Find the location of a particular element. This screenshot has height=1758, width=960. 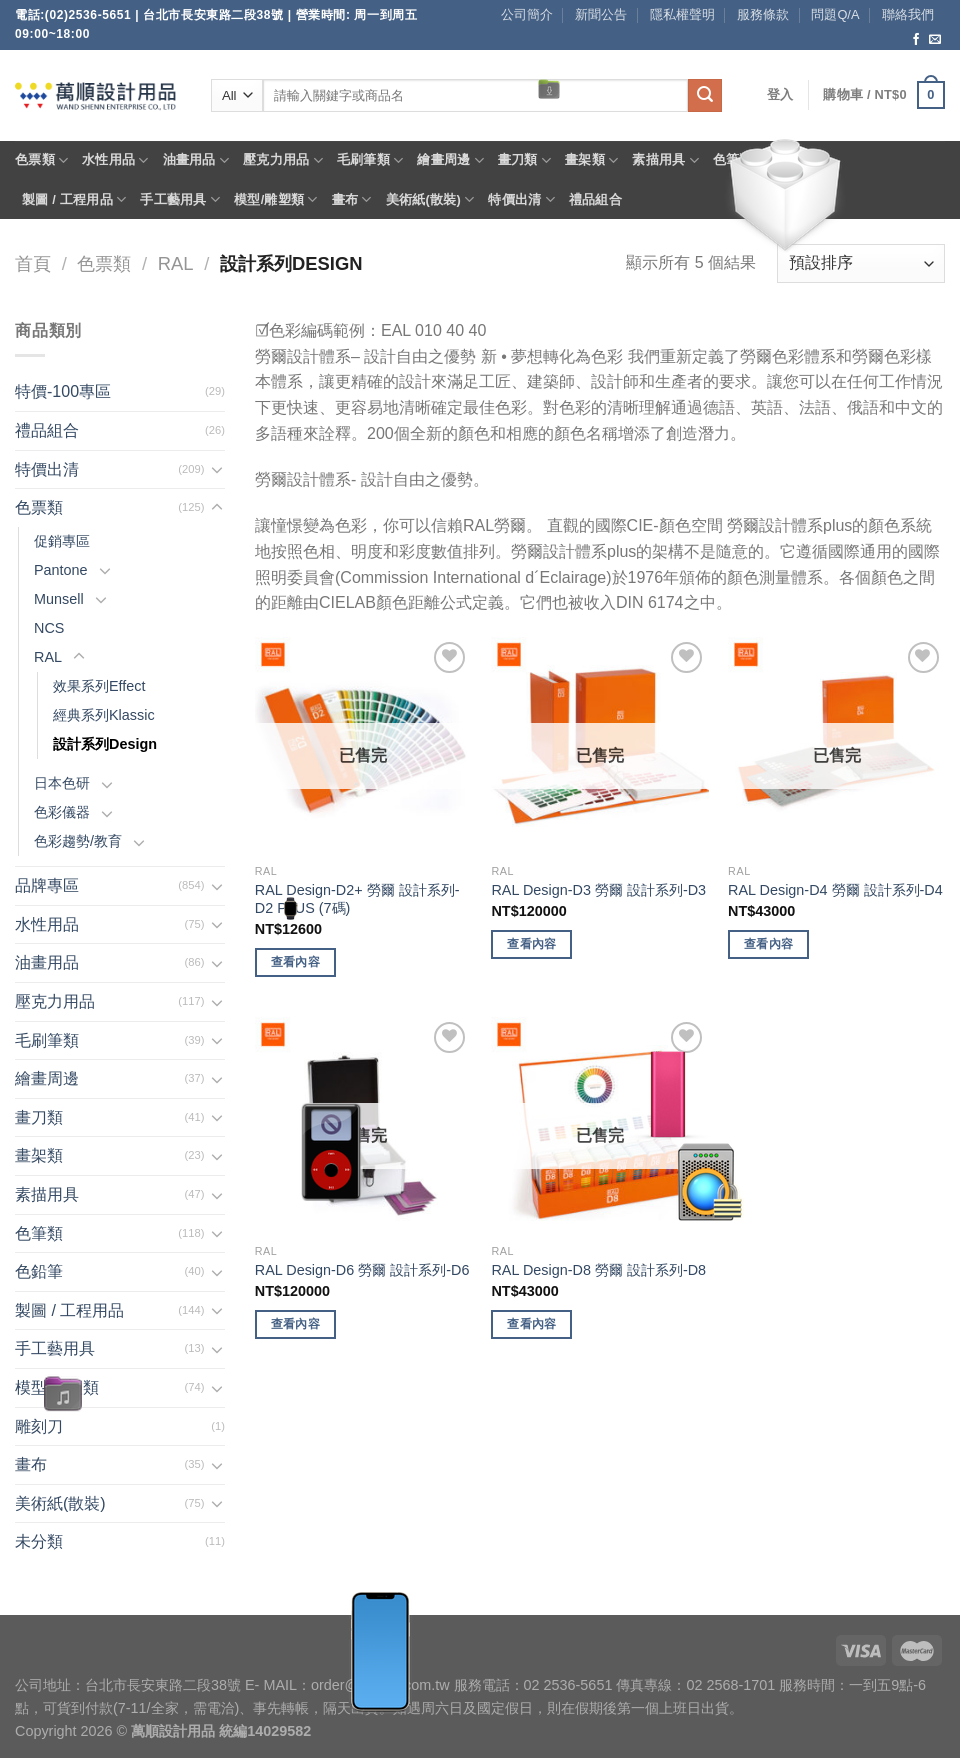

a quicklook plugin or generator component is located at coordinates (784, 195).